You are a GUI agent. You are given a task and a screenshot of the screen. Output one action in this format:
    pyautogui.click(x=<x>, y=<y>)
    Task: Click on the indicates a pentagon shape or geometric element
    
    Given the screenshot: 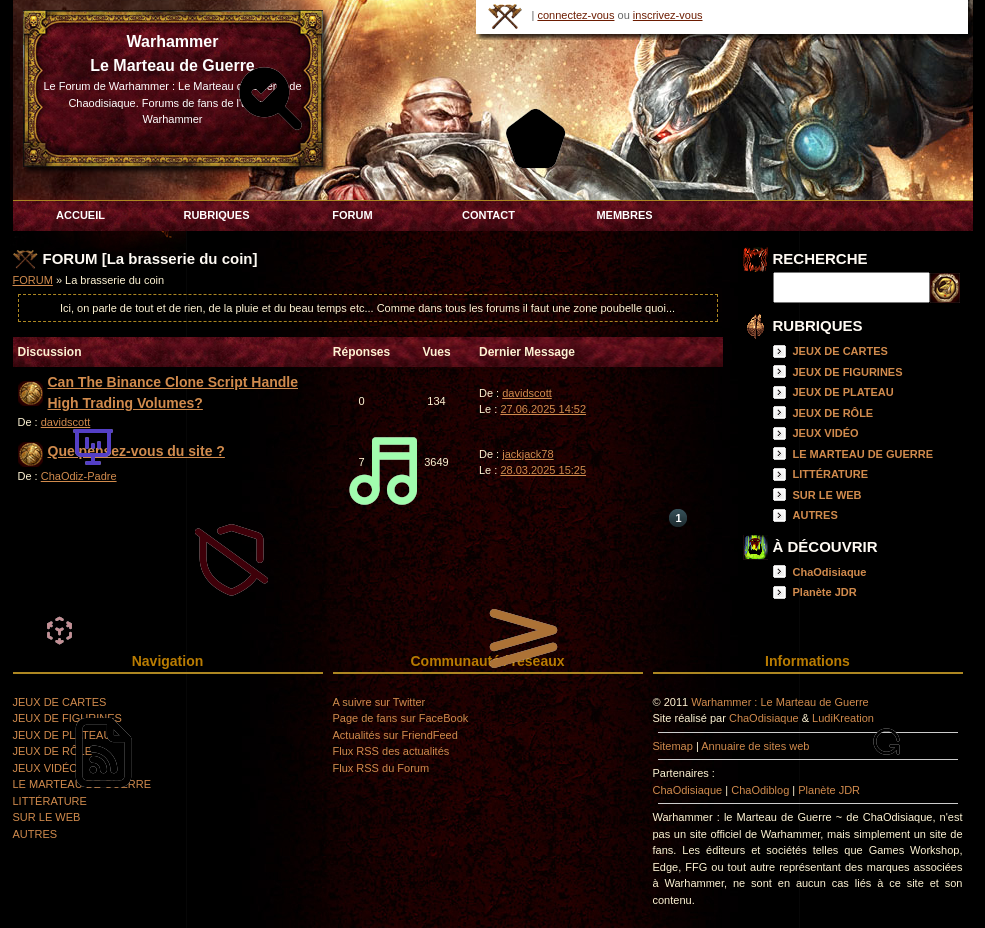 What is the action you would take?
    pyautogui.click(x=535, y=138)
    